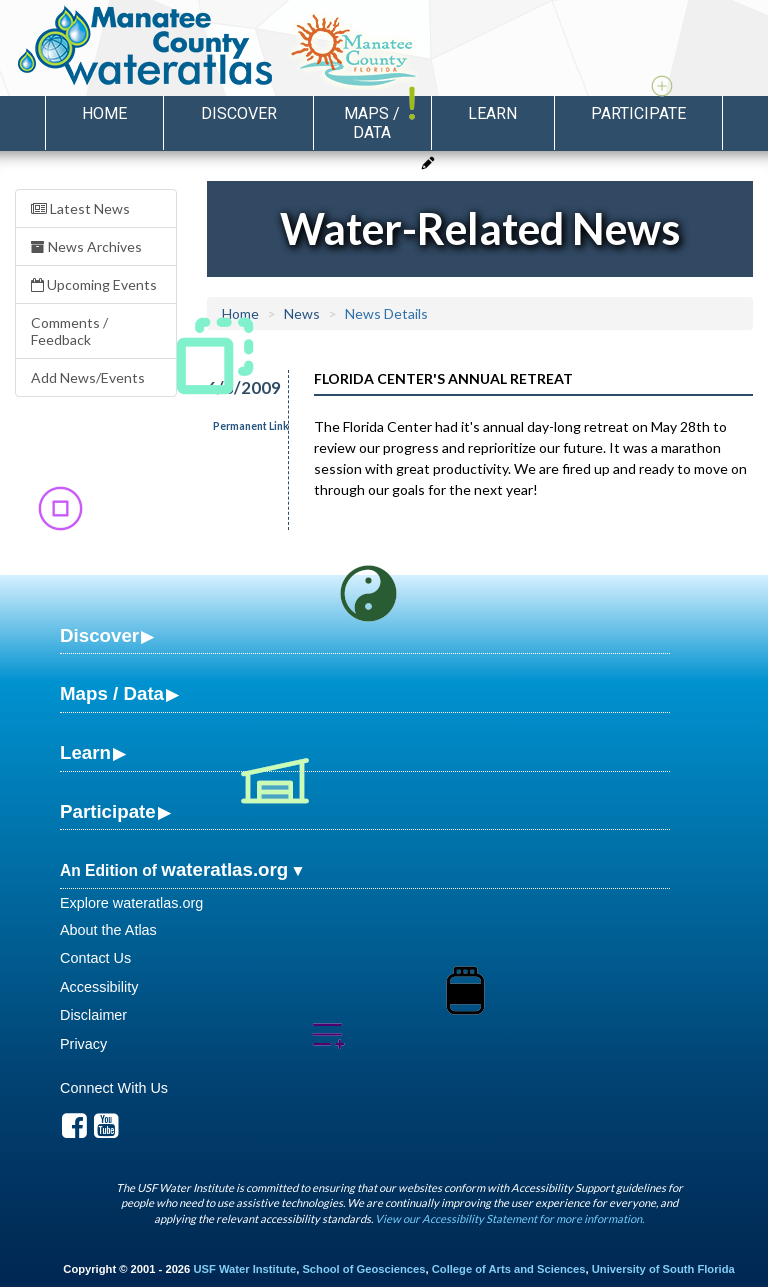 The image size is (768, 1287). What do you see at coordinates (428, 163) in the screenshot?
I see `edit content or text` at bounding box center [428, 163].